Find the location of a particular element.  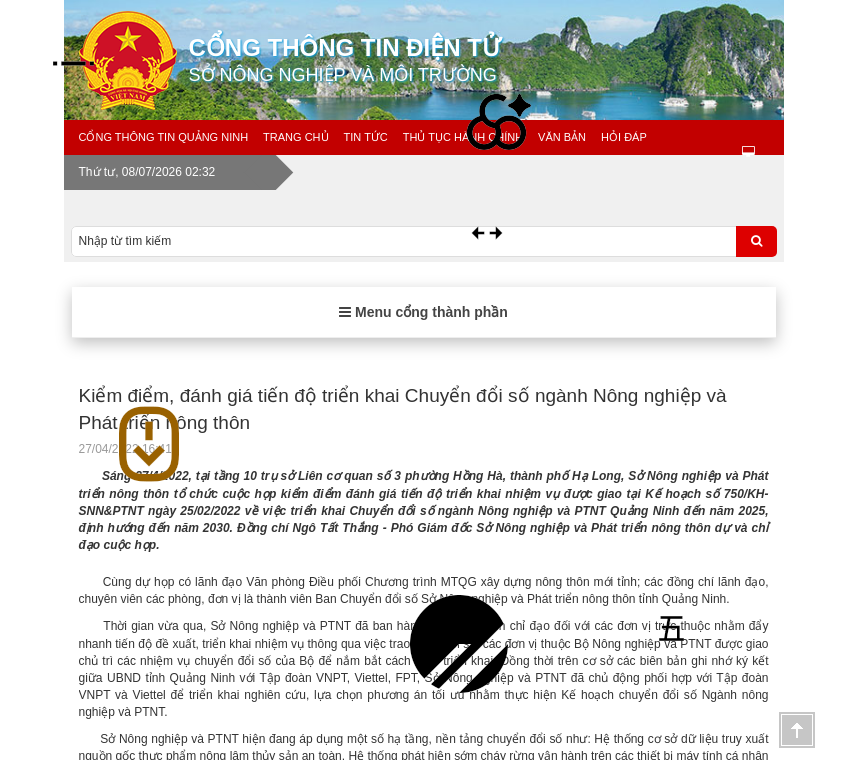

expand content horizontally is located at coordinates (487, 233).